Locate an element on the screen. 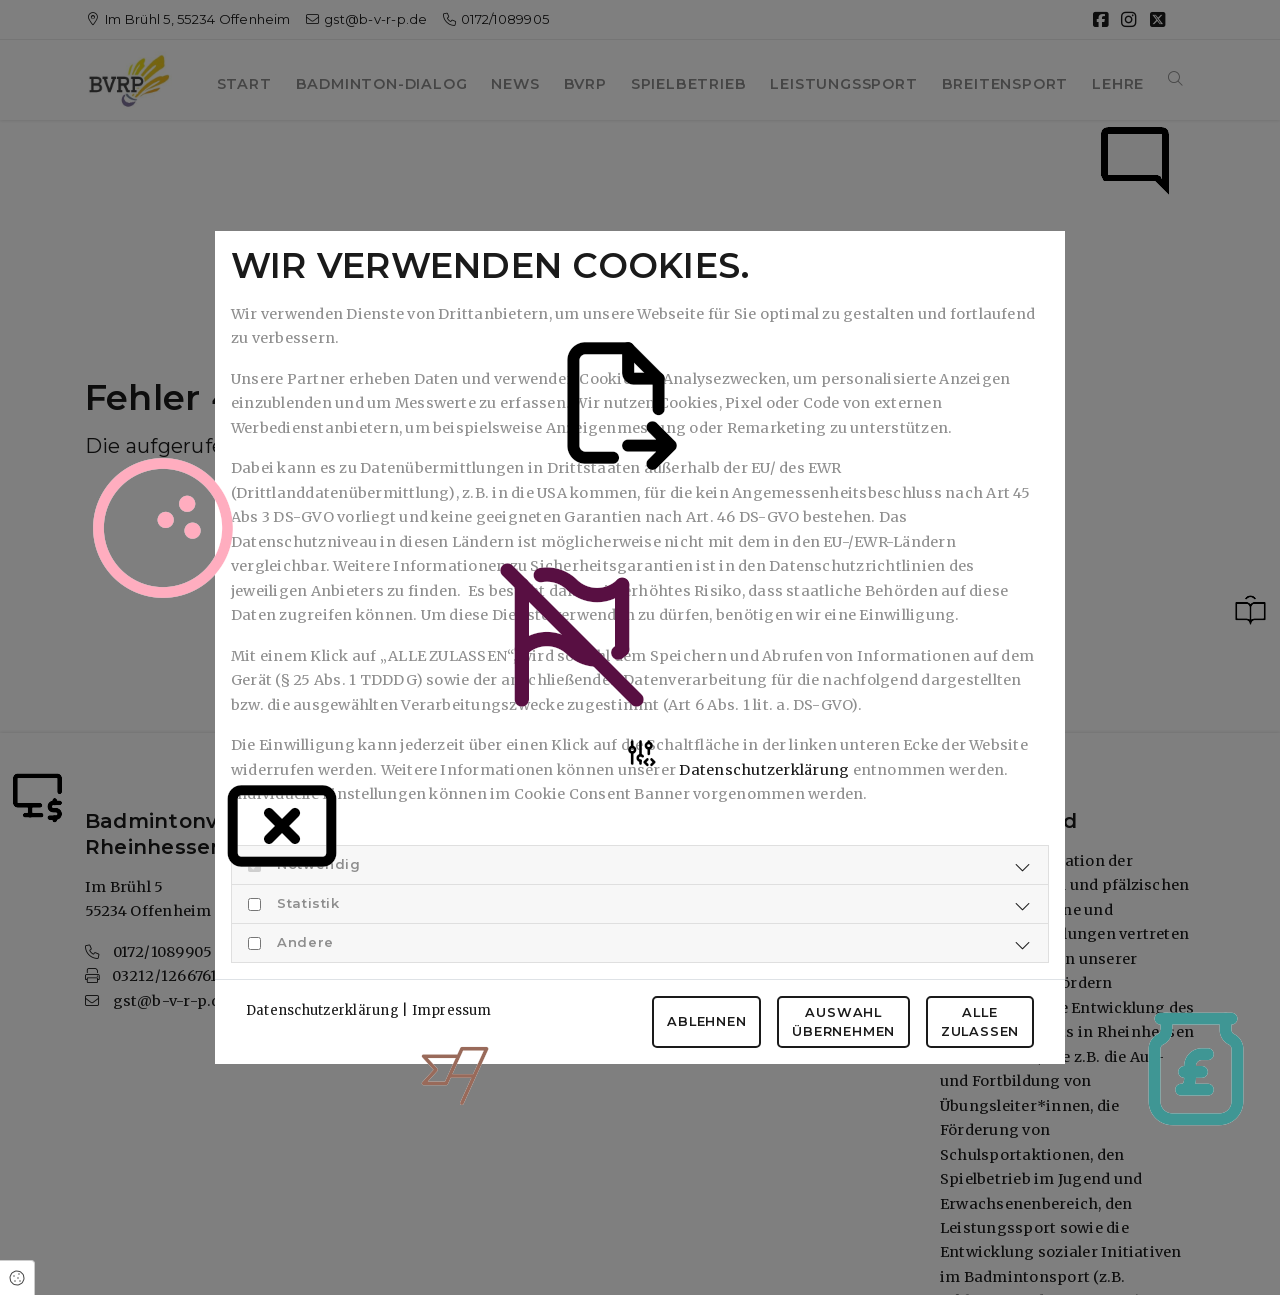  flag or mark an item for follow-up is located at coordinates (454, 1073).